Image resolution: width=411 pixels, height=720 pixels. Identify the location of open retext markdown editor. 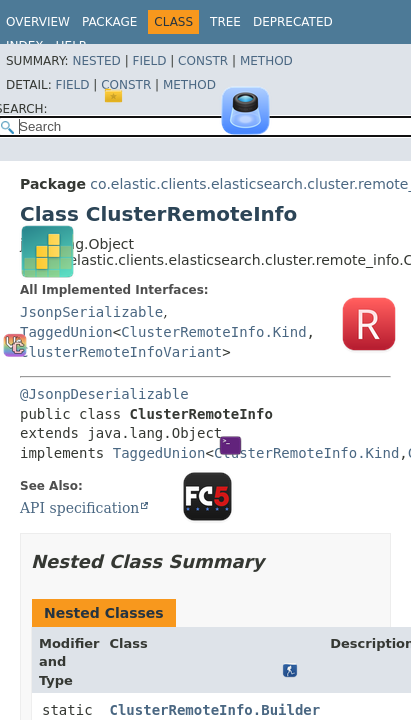
(369, 324).